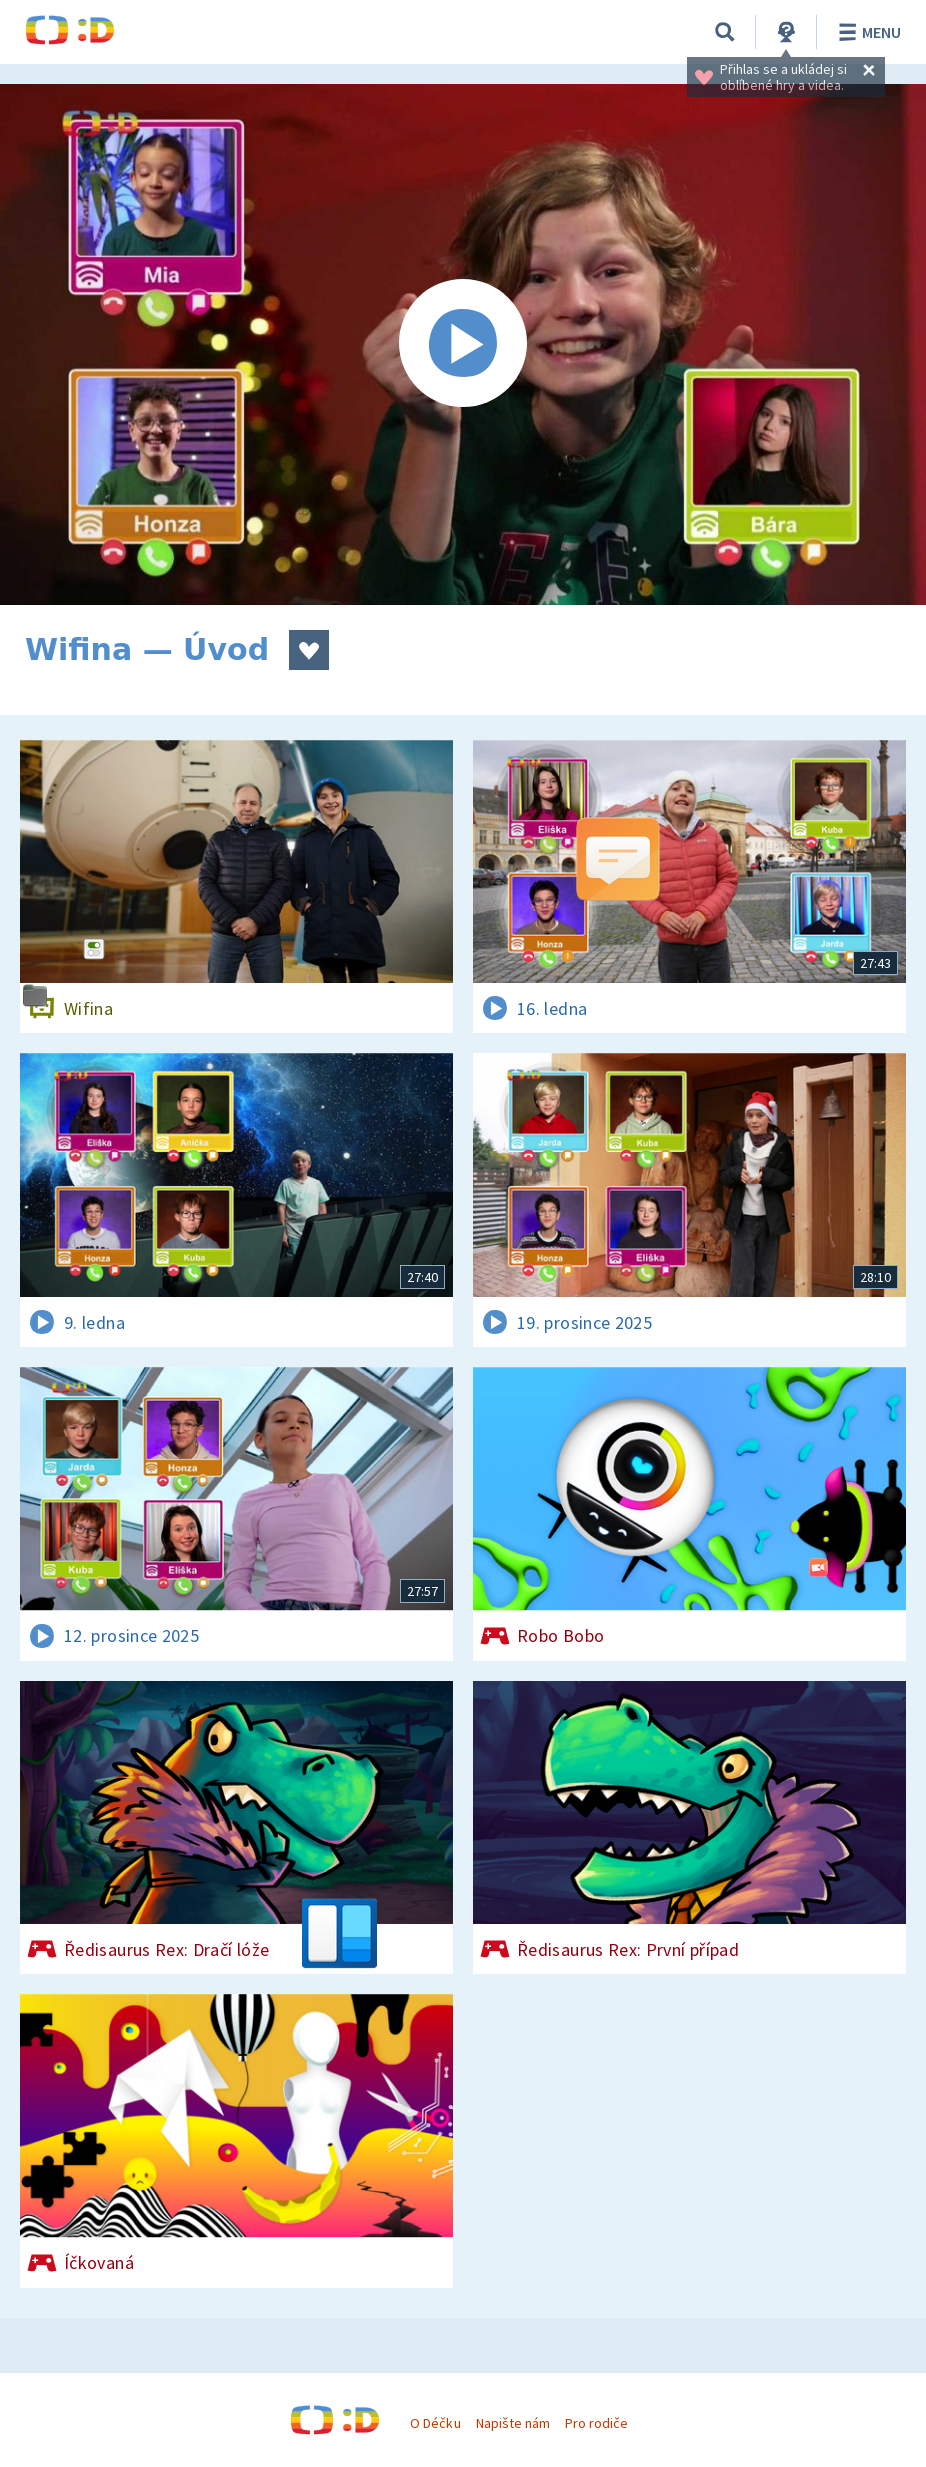  What do you see at coordinates (618, 859) in the screenshot?
I see `open the messaging app` at bounding box center [618, 859].